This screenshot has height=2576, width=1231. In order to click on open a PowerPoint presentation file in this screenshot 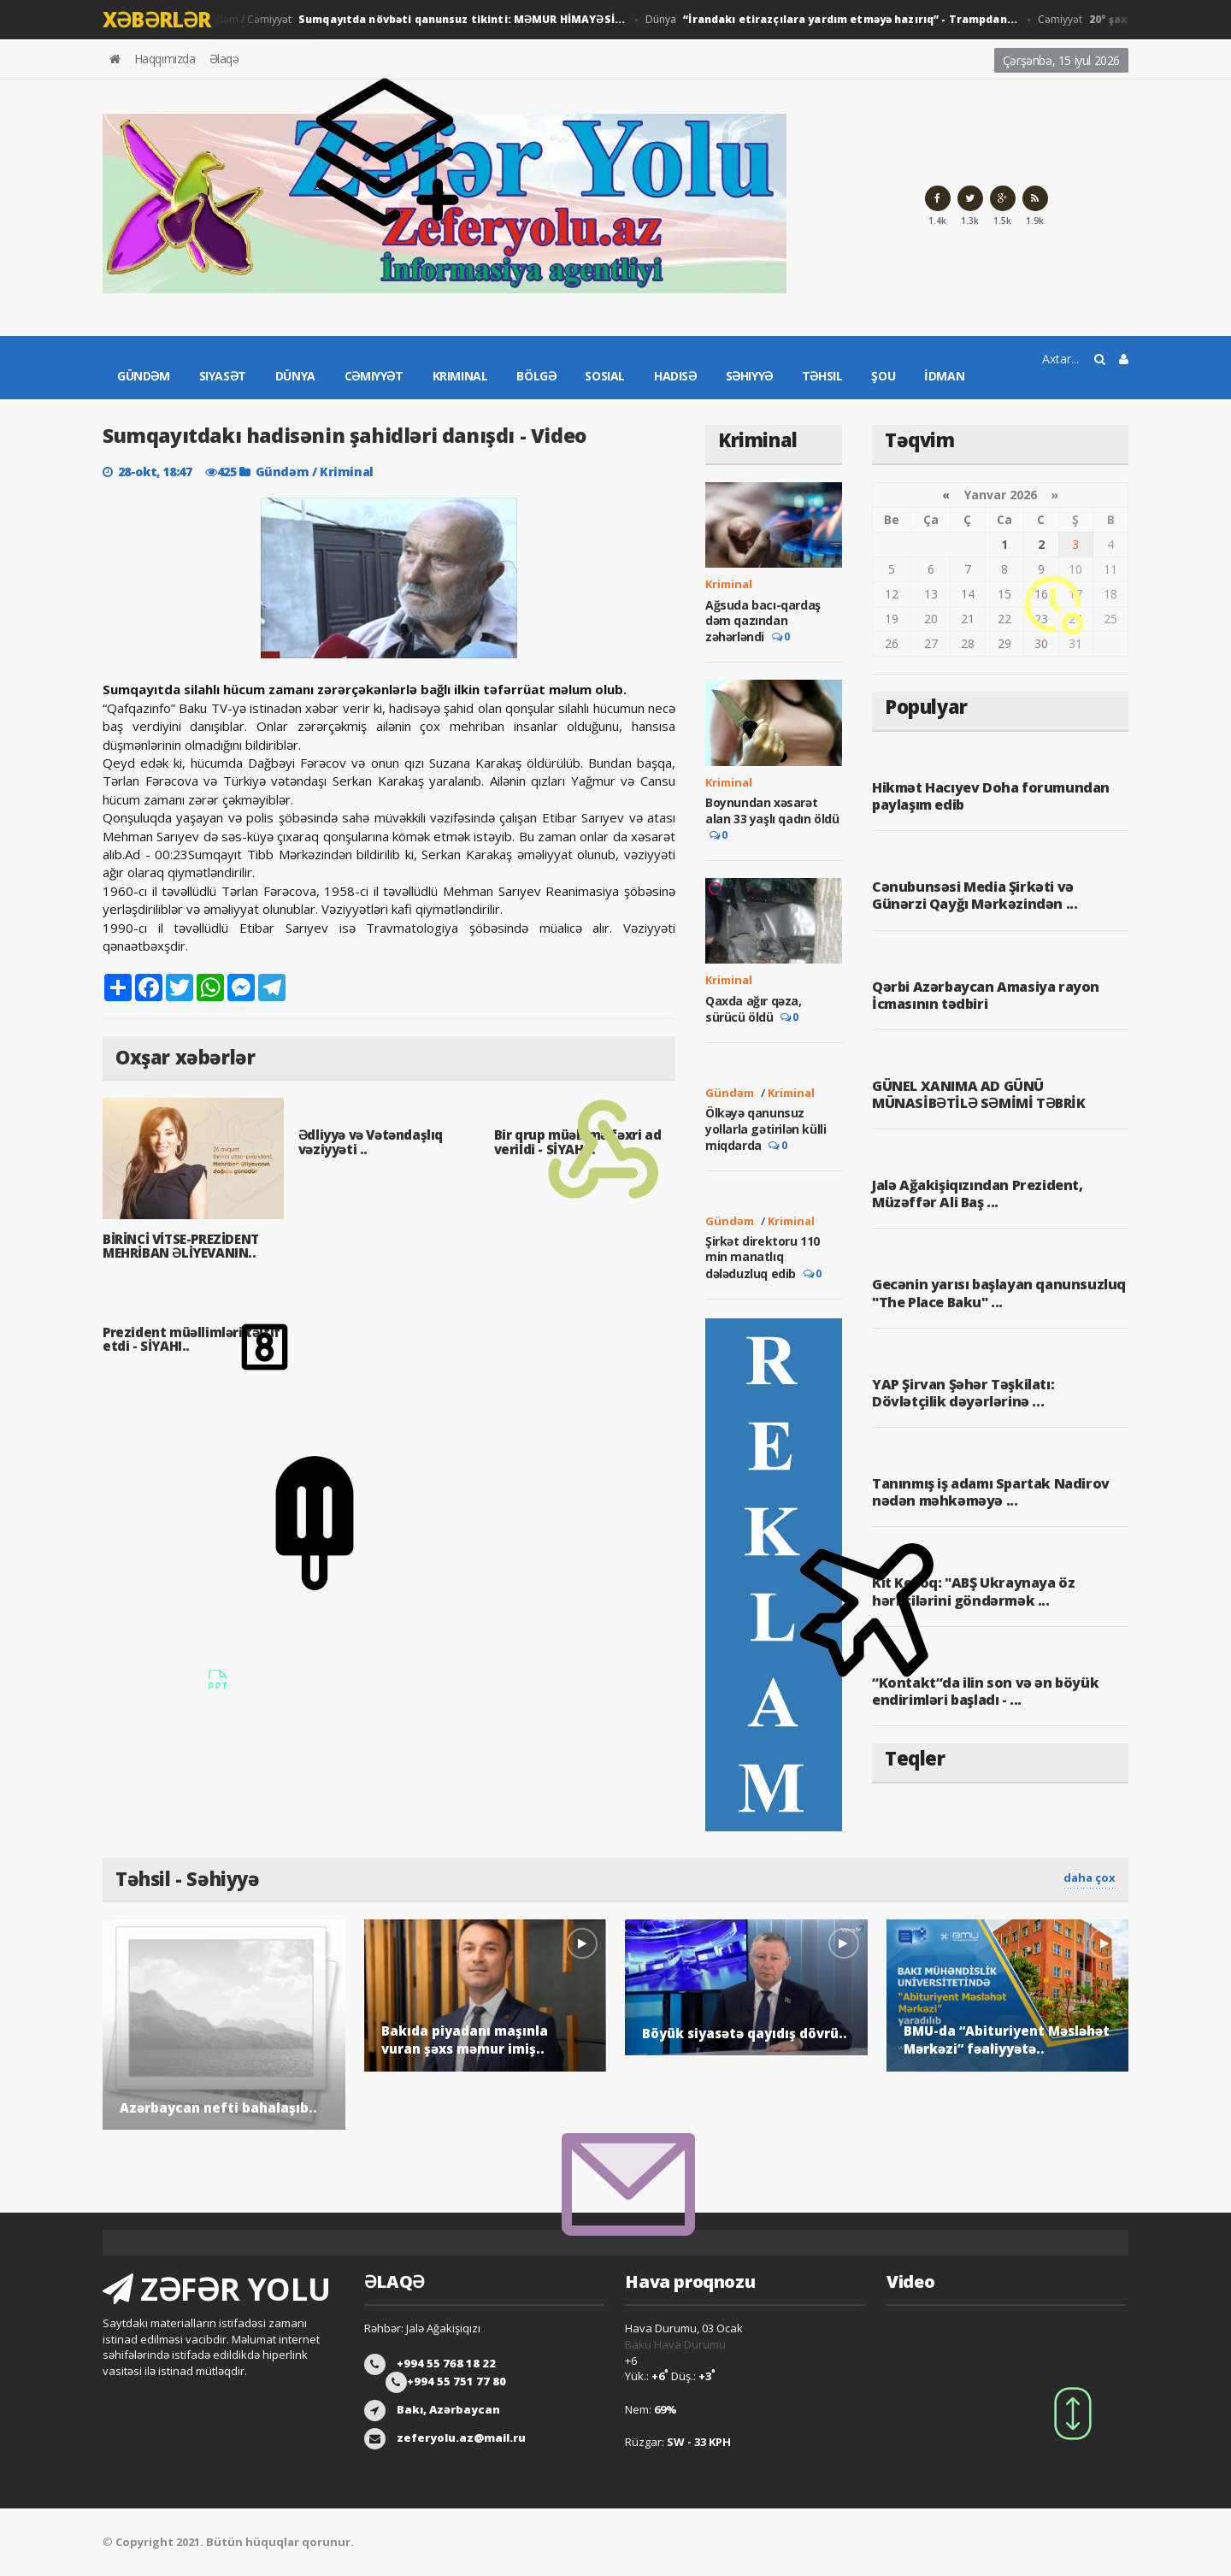, I will do `click(217, 1680)`.